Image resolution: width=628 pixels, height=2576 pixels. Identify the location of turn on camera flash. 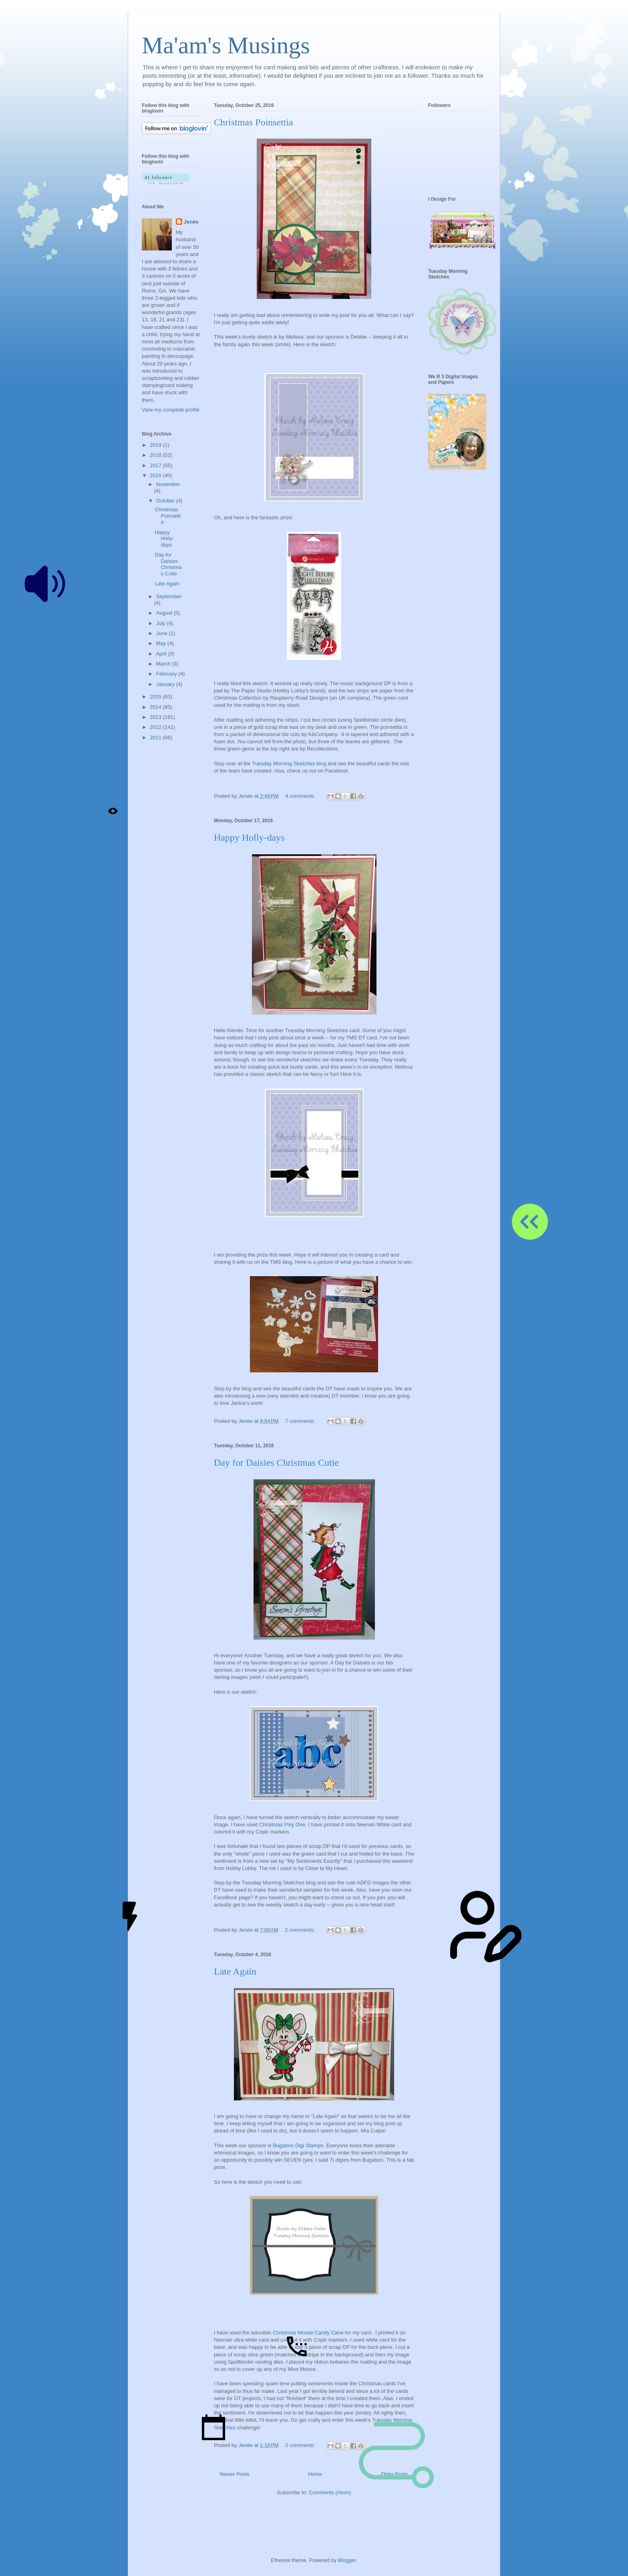
(130, 1917).